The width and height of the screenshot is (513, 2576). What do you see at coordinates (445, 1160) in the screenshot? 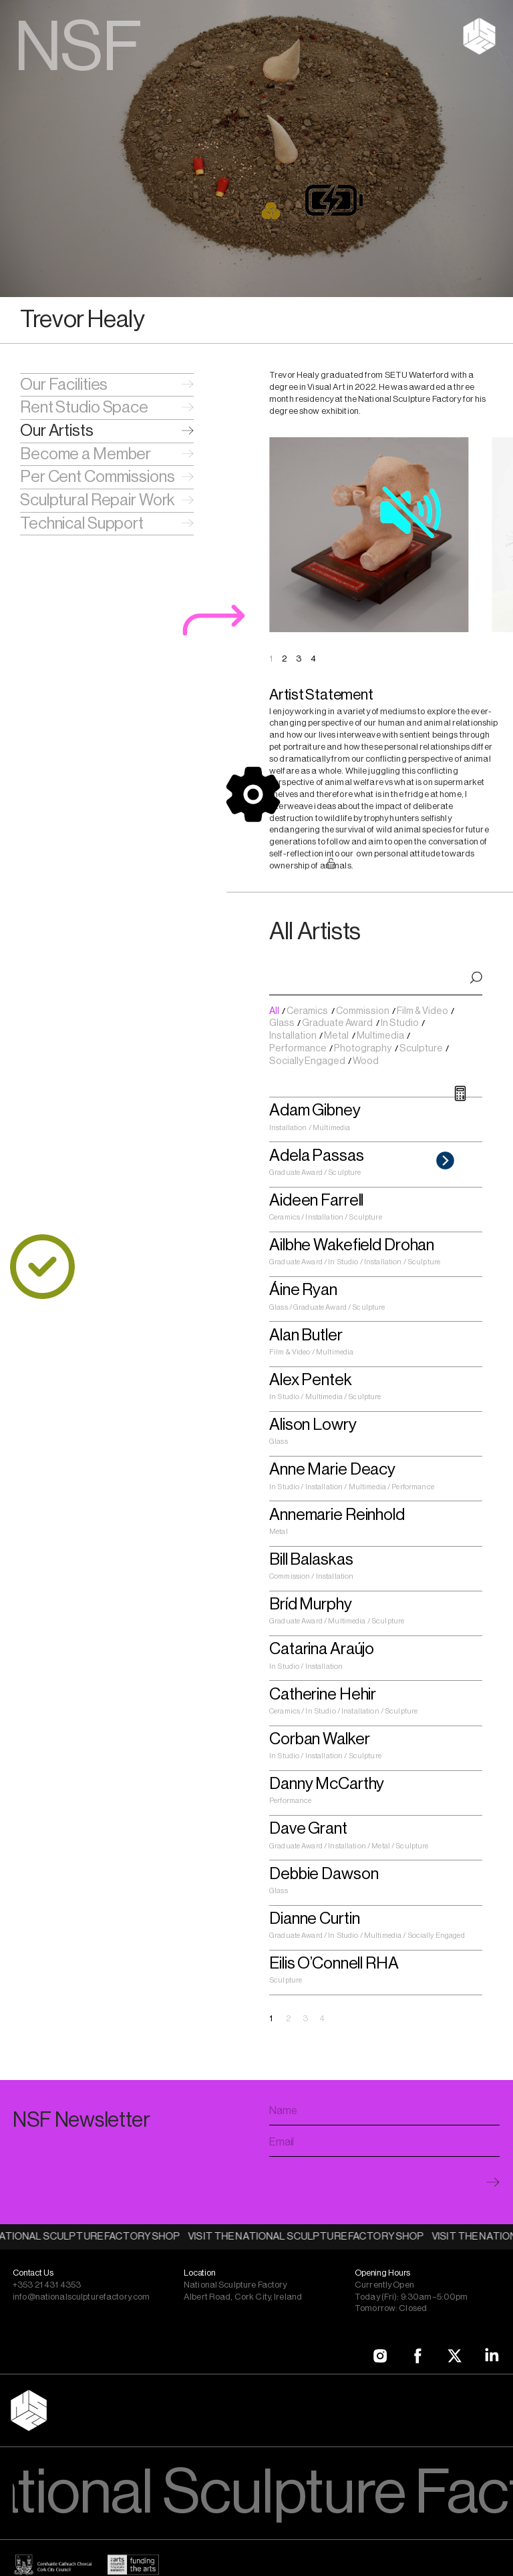
I see `go to the next item or page` at bounding box center [445, 1160].